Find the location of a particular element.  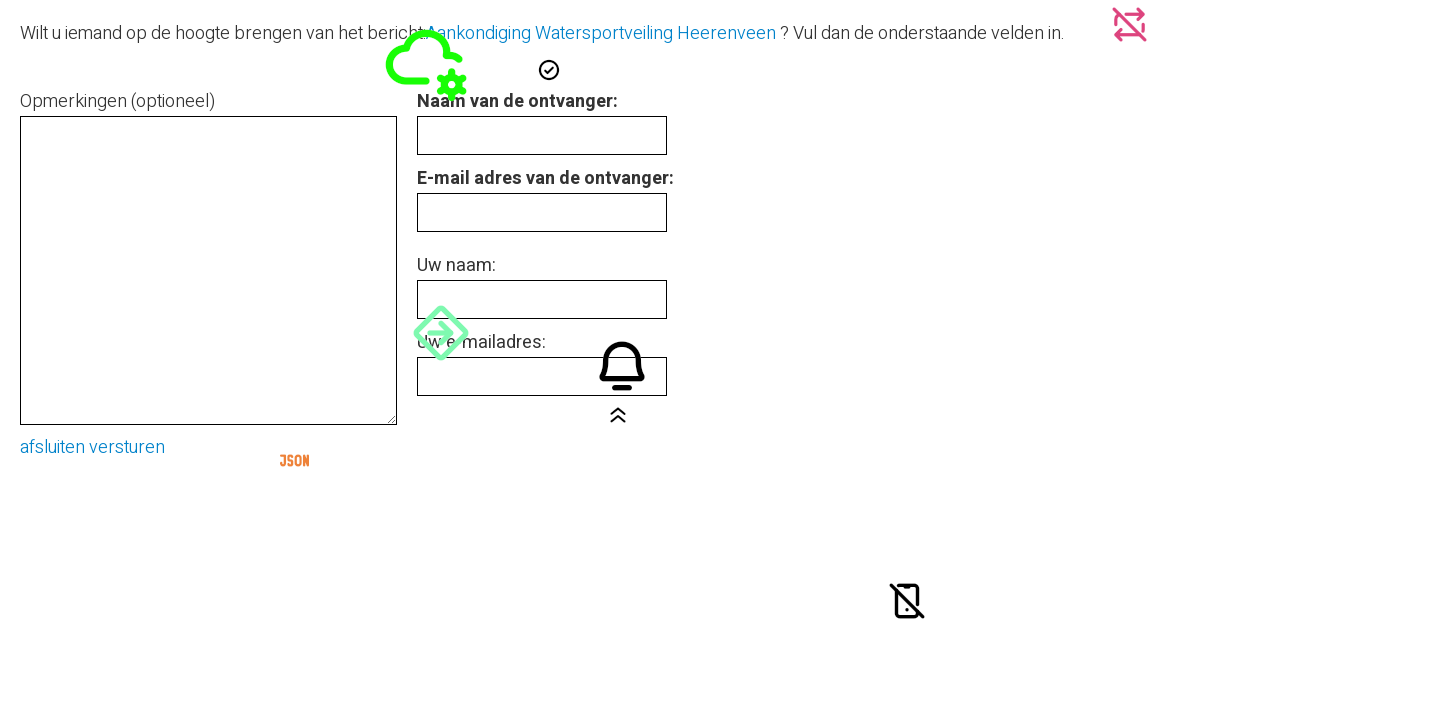

get directions or navigation guidance is located at coordinates (441, 333).